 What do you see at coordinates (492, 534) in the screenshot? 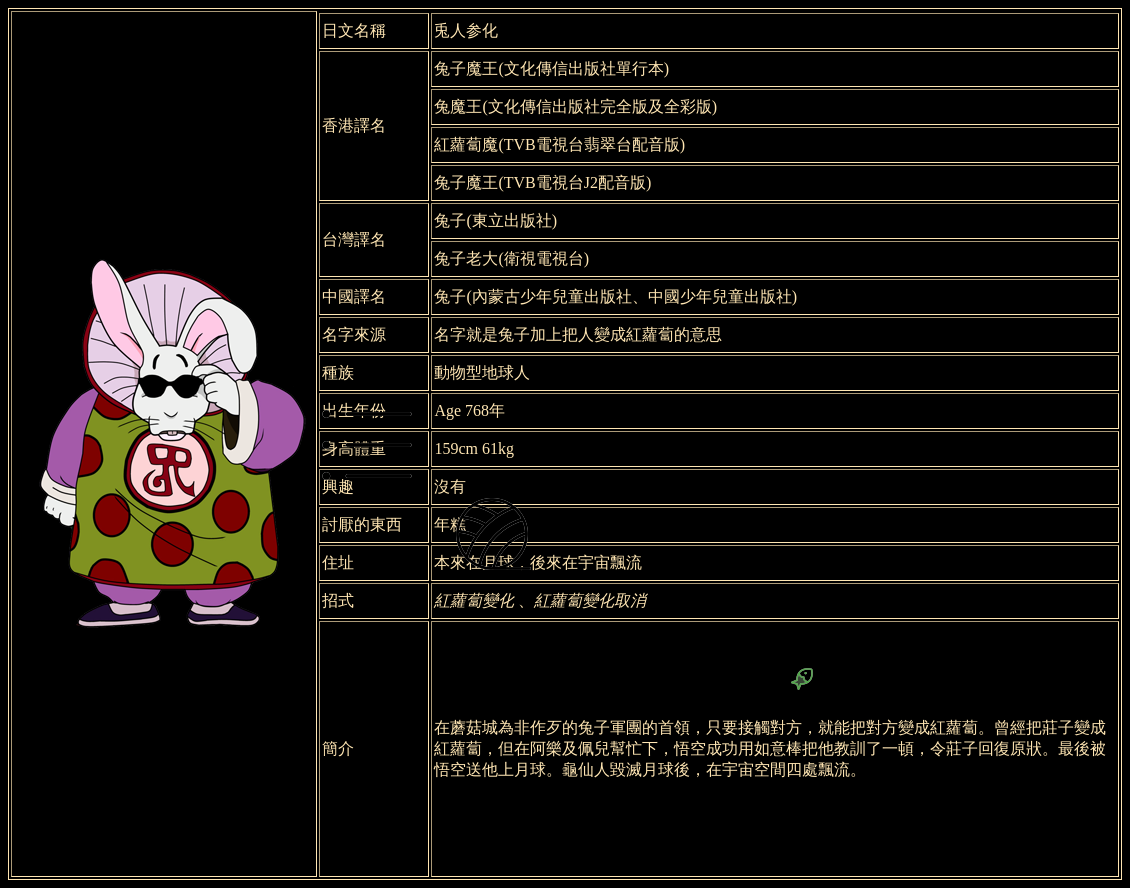
I see `access knitting or crafting projects` at bounding box center [492, 534].